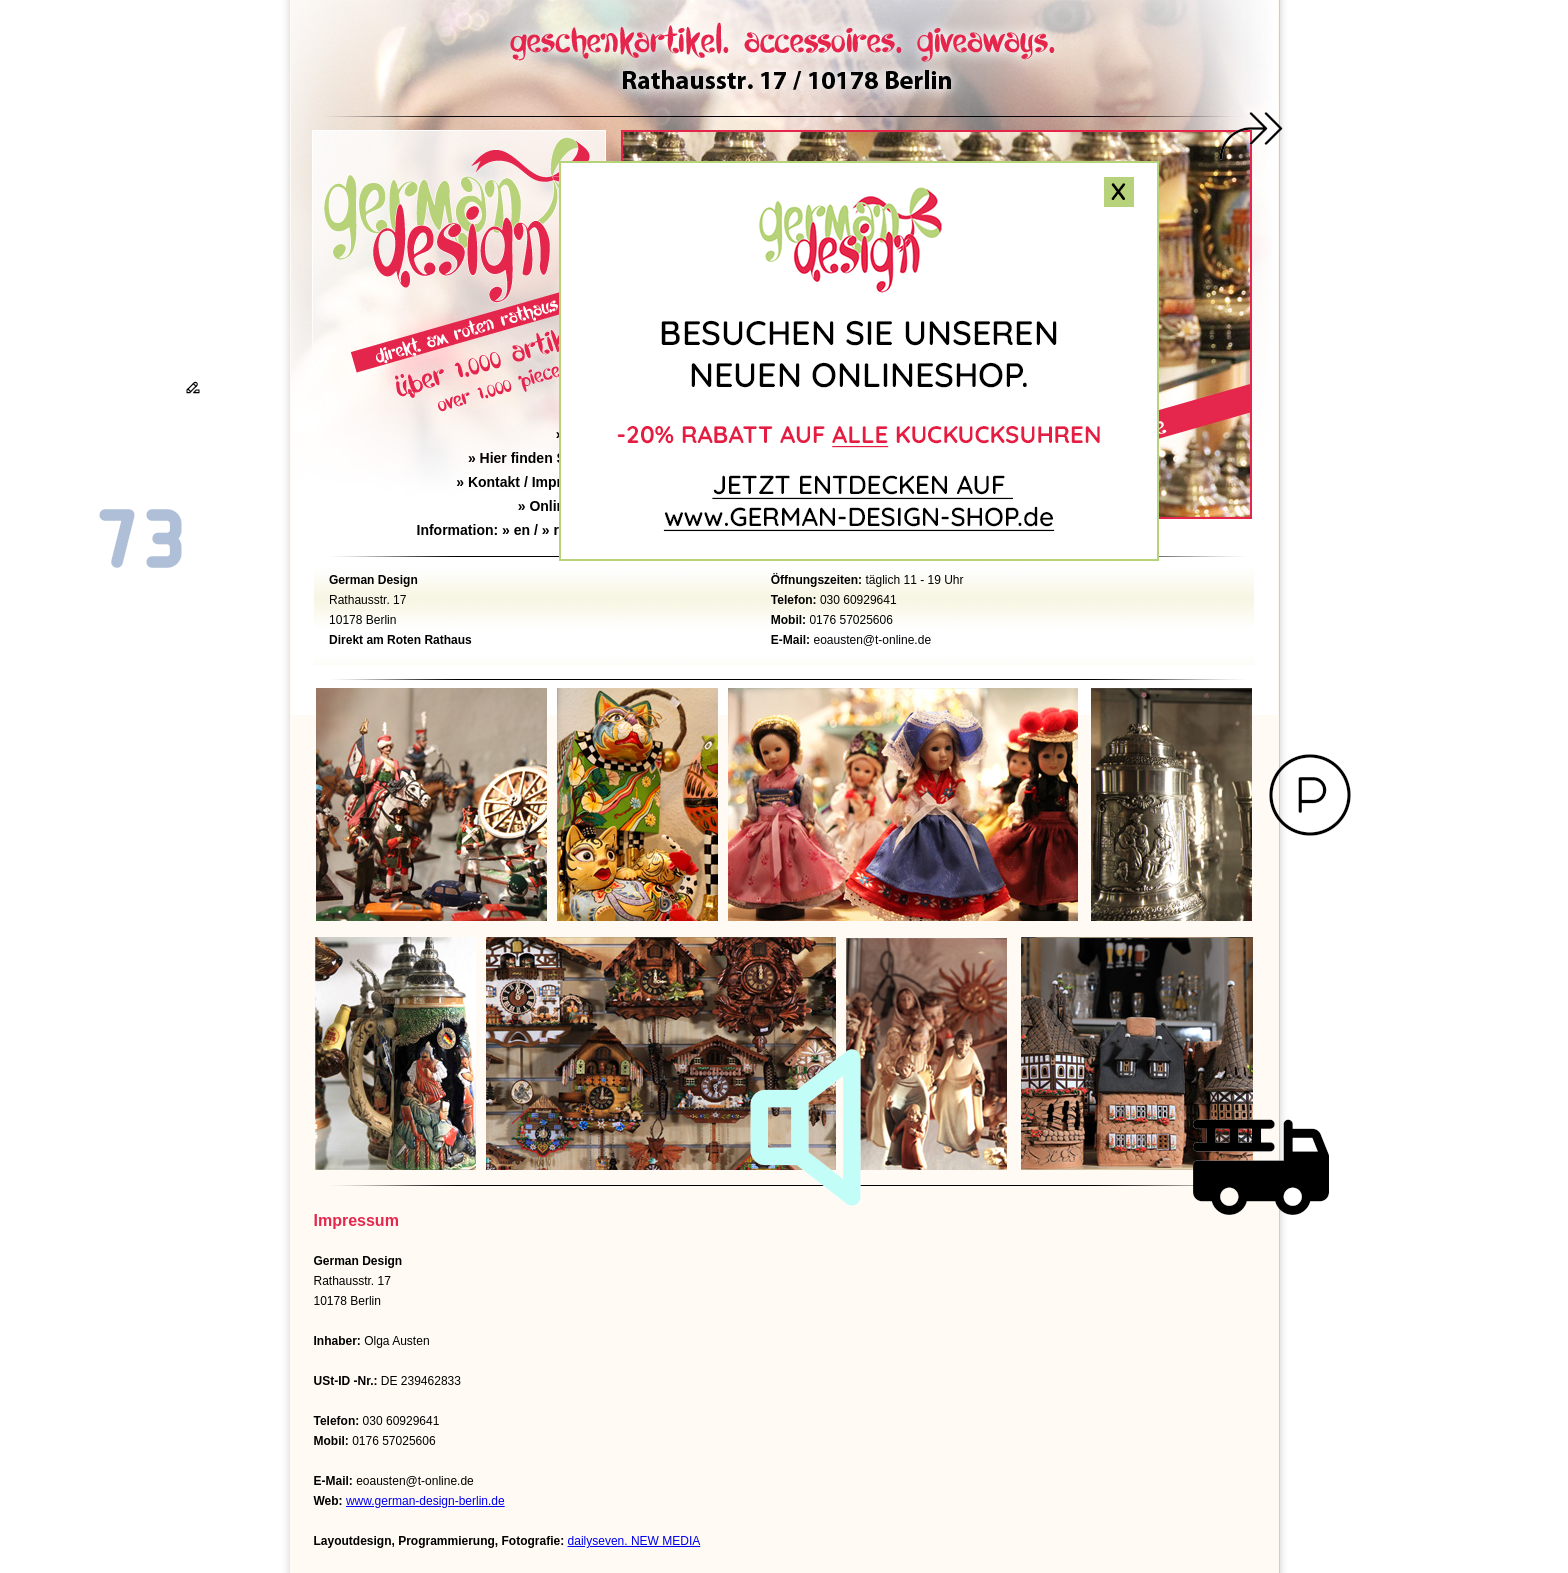 This screenshot has height=1573, width=1568. I want to click on displays the number 73 as a label or counter, so click(140, 538).